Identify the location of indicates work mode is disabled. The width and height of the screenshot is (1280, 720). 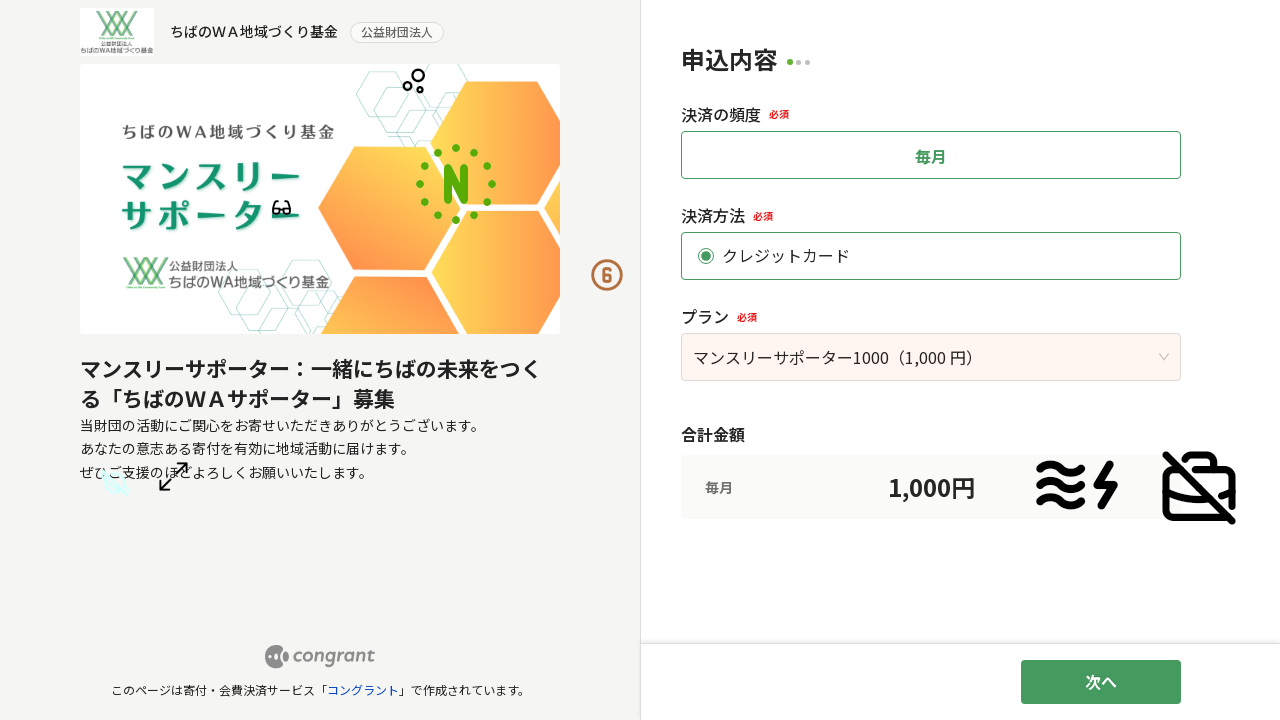
(1199, 488).